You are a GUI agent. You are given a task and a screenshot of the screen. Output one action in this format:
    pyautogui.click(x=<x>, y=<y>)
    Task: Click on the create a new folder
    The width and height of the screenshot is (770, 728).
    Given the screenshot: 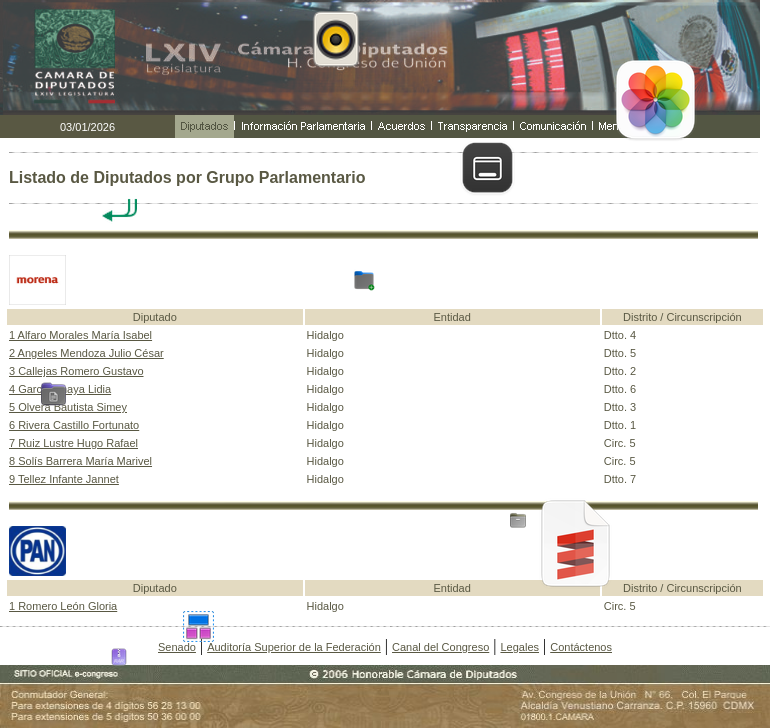 What is the action you would take?
    pyautogui.click(x=364, y=280)
    